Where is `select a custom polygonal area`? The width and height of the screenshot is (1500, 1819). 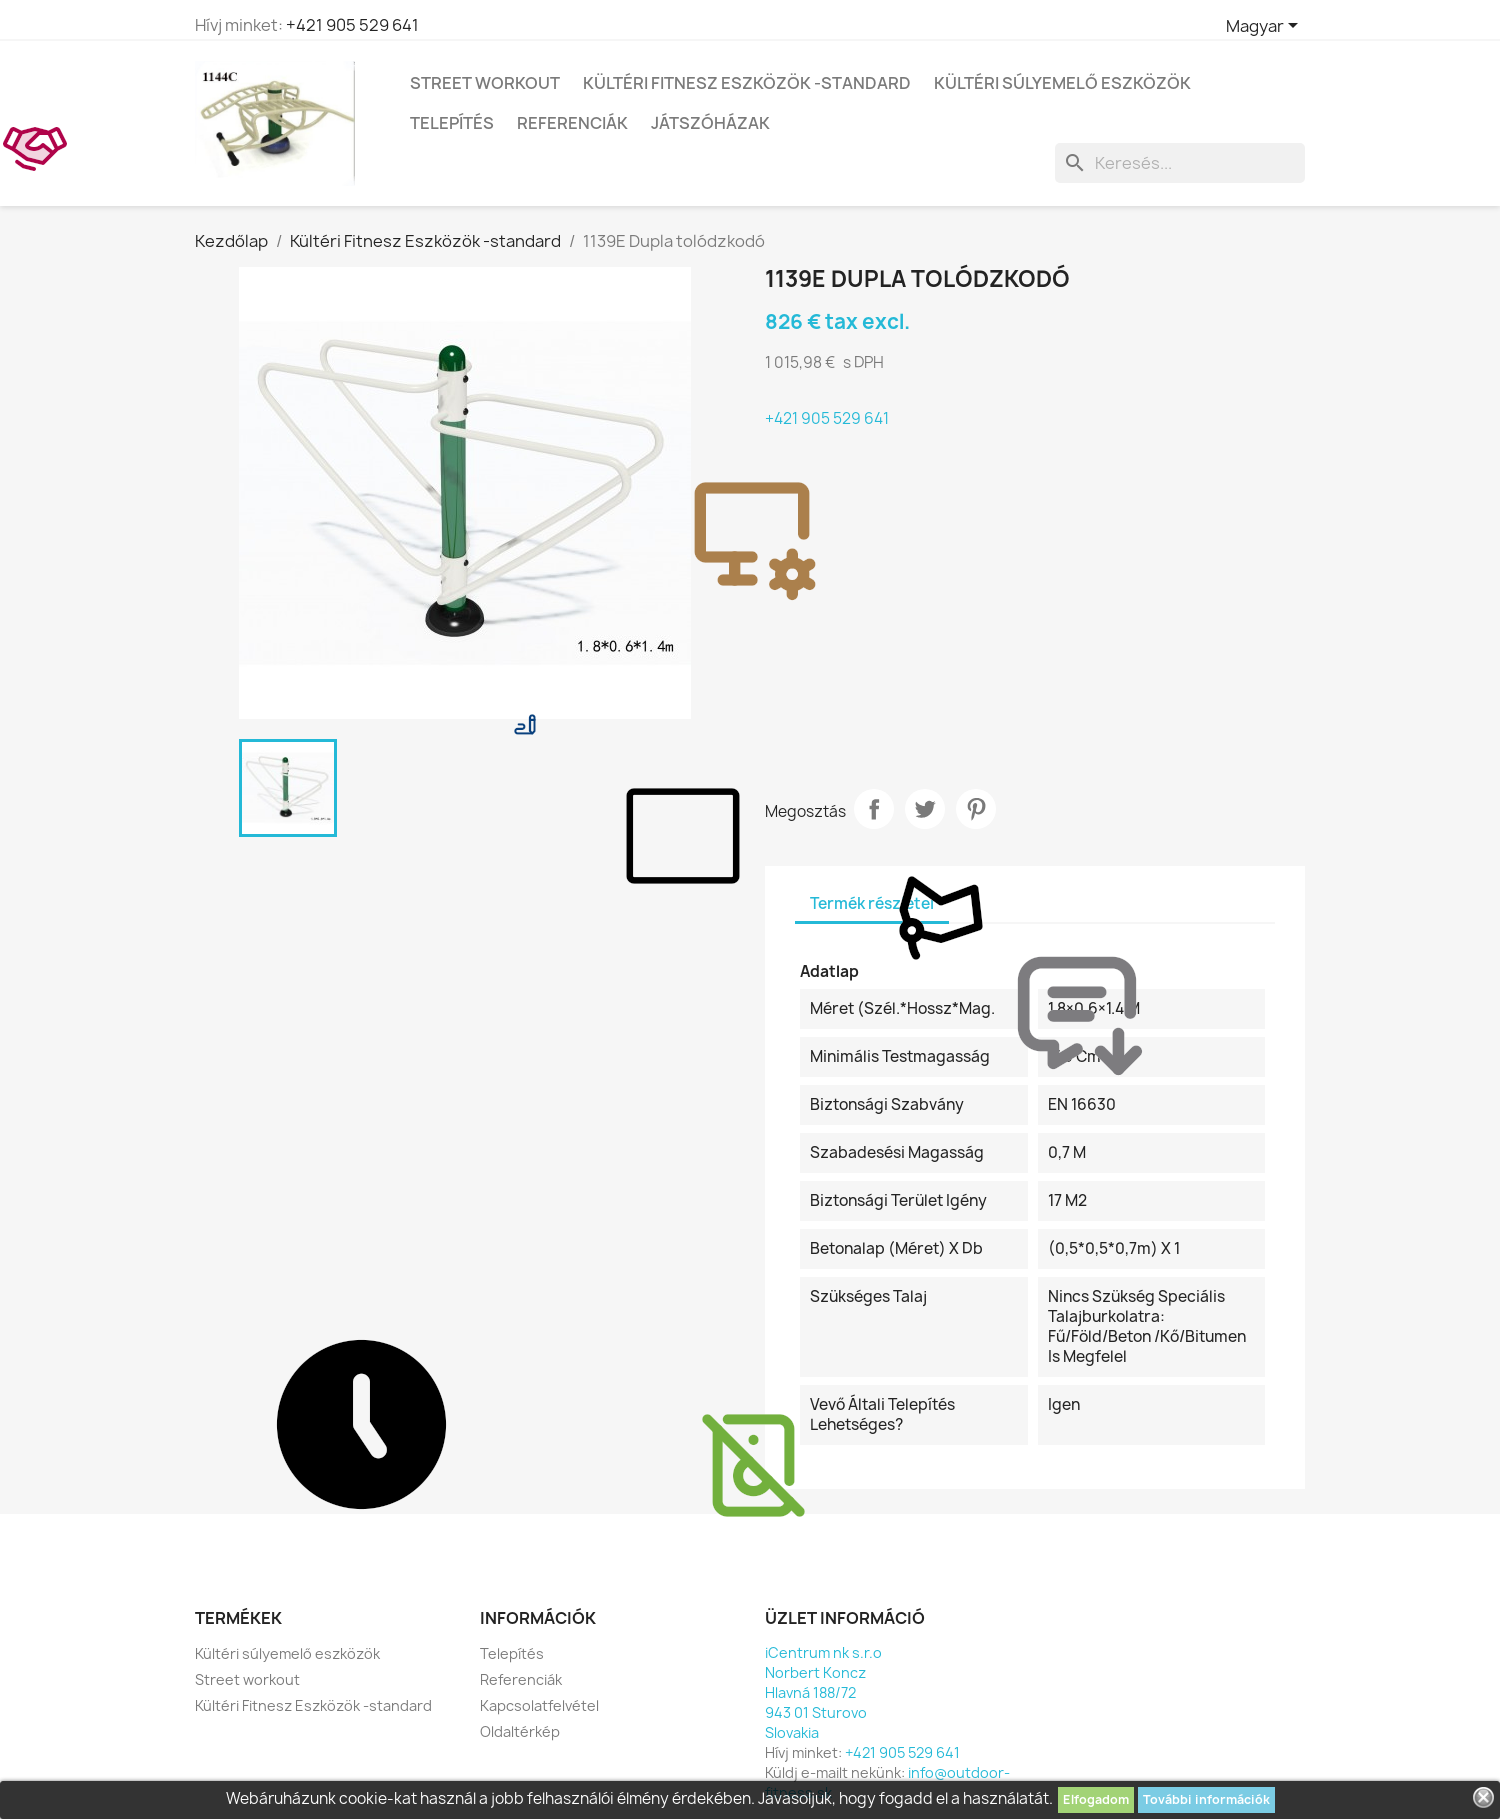
select a custom polygonal area is located at coordinates (941, 918).